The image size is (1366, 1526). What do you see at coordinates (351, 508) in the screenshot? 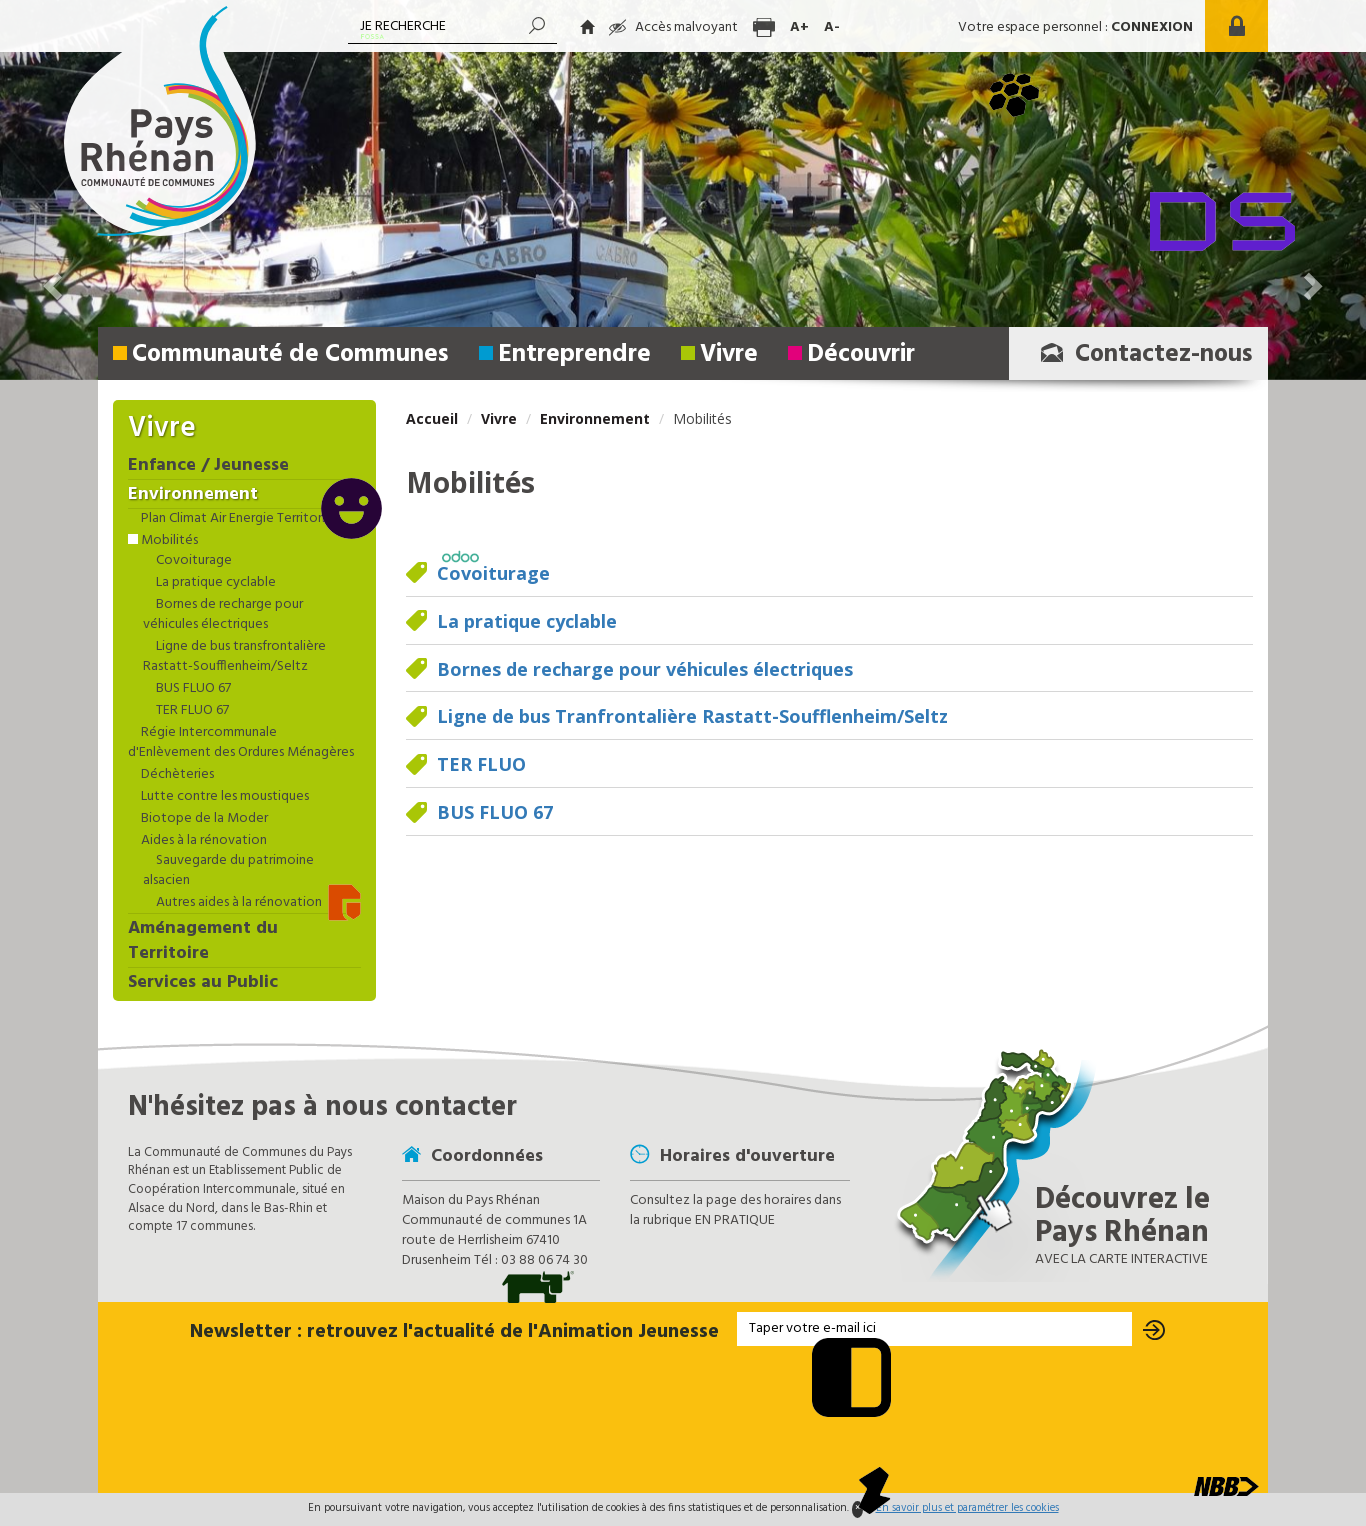
I see `add an emoji or reaction` at bounding box center [351, 508].